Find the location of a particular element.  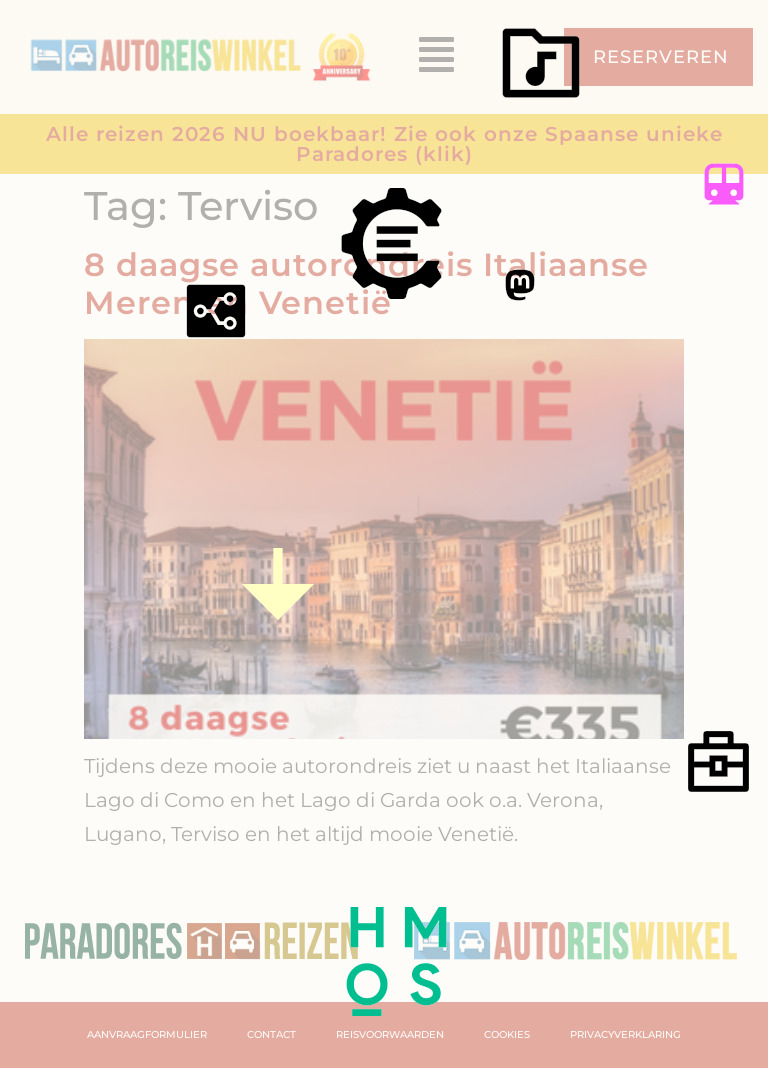

download a file or content is located at coordinates (278, 584).